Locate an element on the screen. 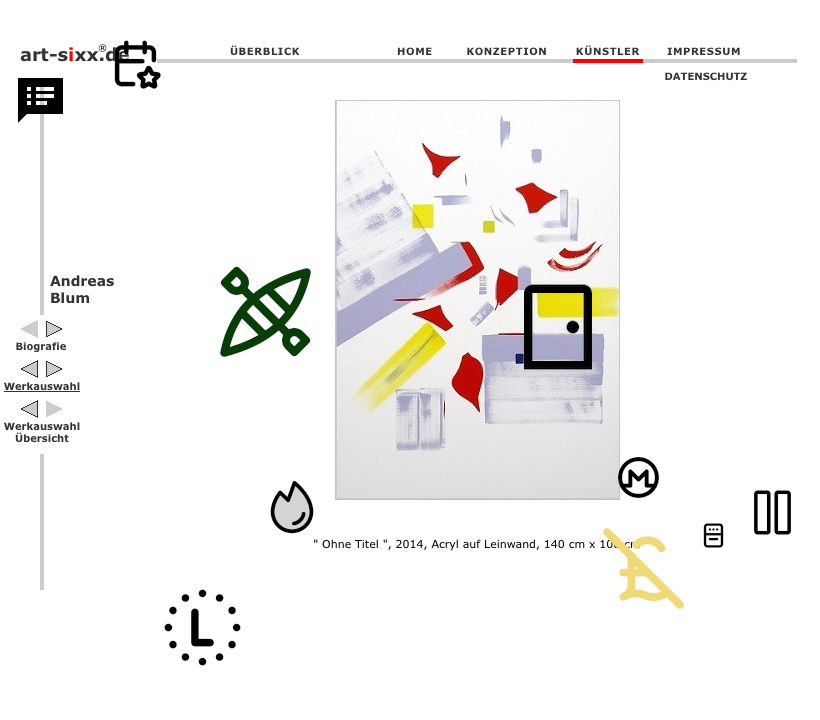 This screenshot has width=820, height=720. switch to column view layout is located at coordinates (772, 512).